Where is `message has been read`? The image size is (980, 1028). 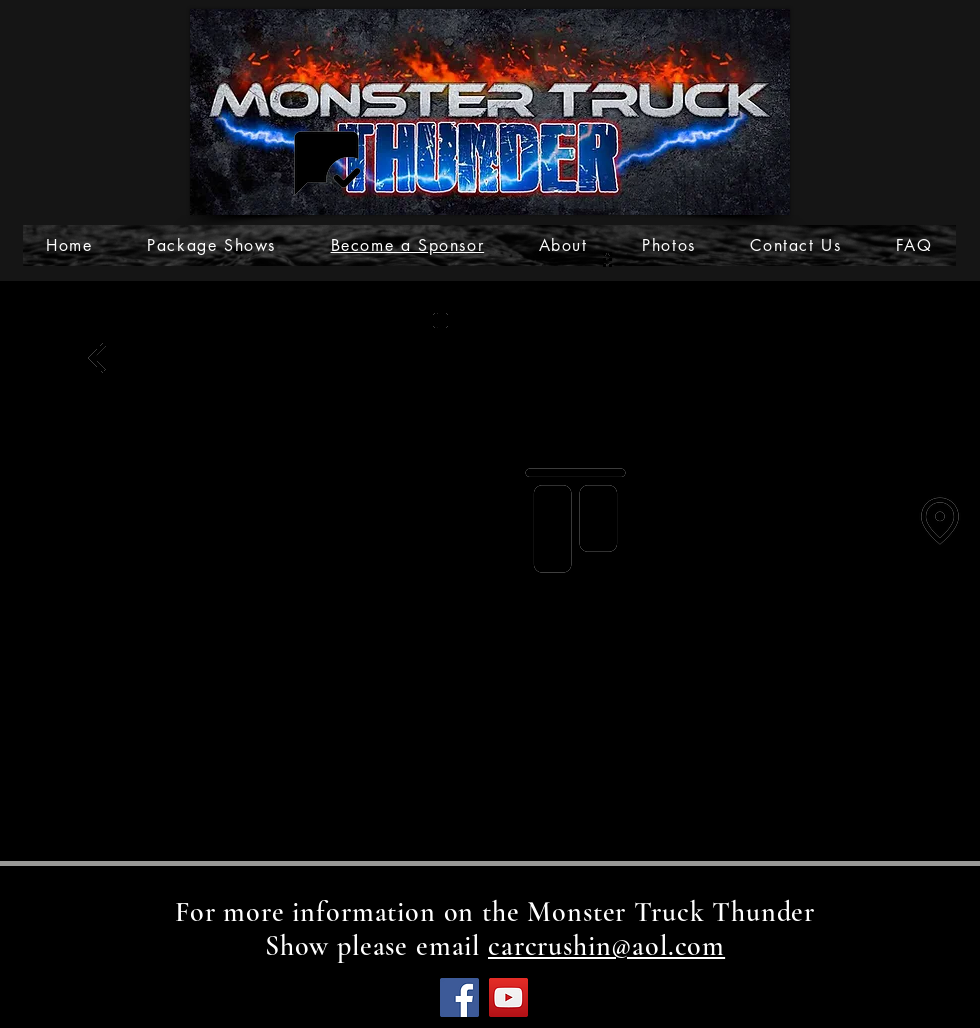 message has been read is located at coordinates (326, 163).